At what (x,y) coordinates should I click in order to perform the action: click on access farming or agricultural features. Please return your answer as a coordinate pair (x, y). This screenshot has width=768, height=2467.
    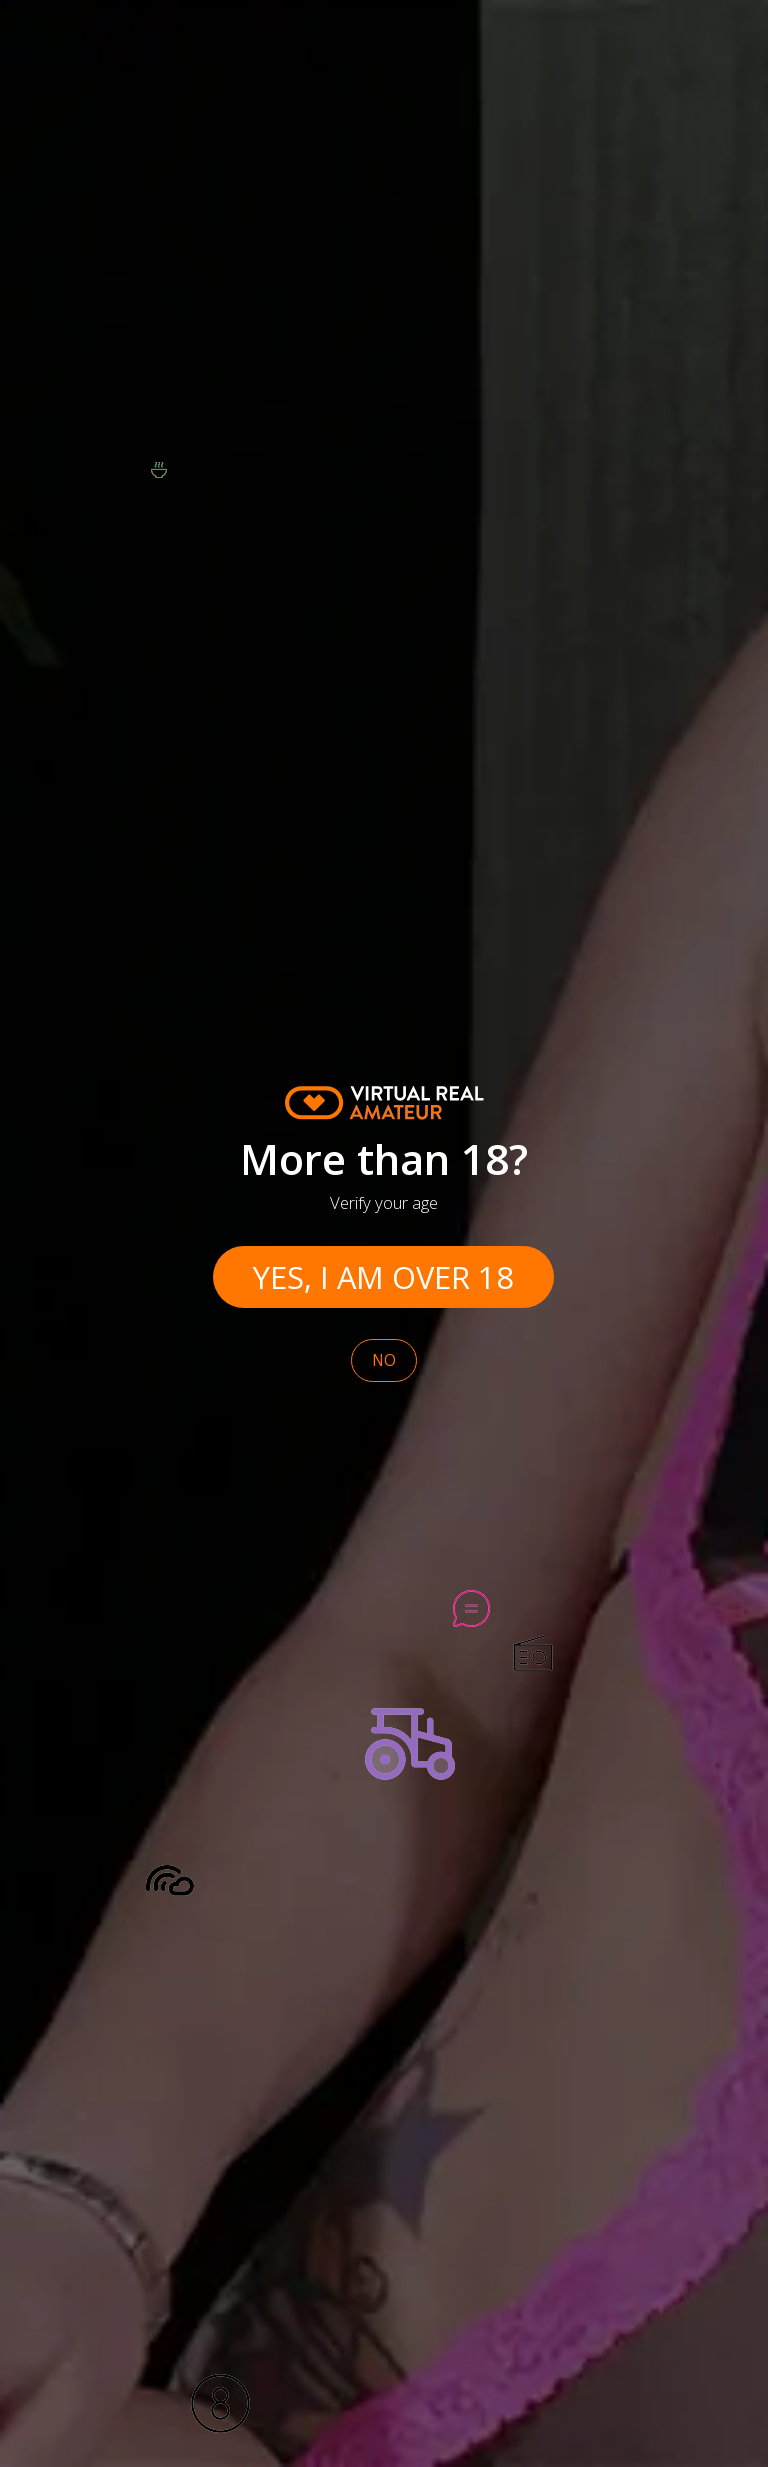
    Looking at the image, I should click on (408, 1742).